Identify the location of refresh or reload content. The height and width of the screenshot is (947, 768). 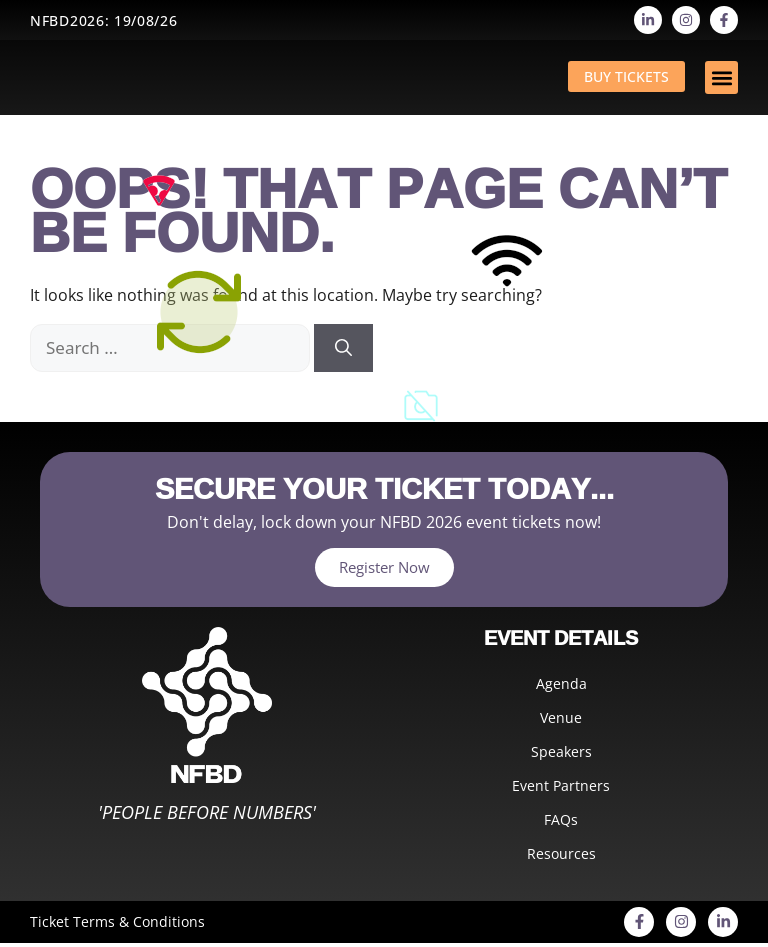
(199, 312).